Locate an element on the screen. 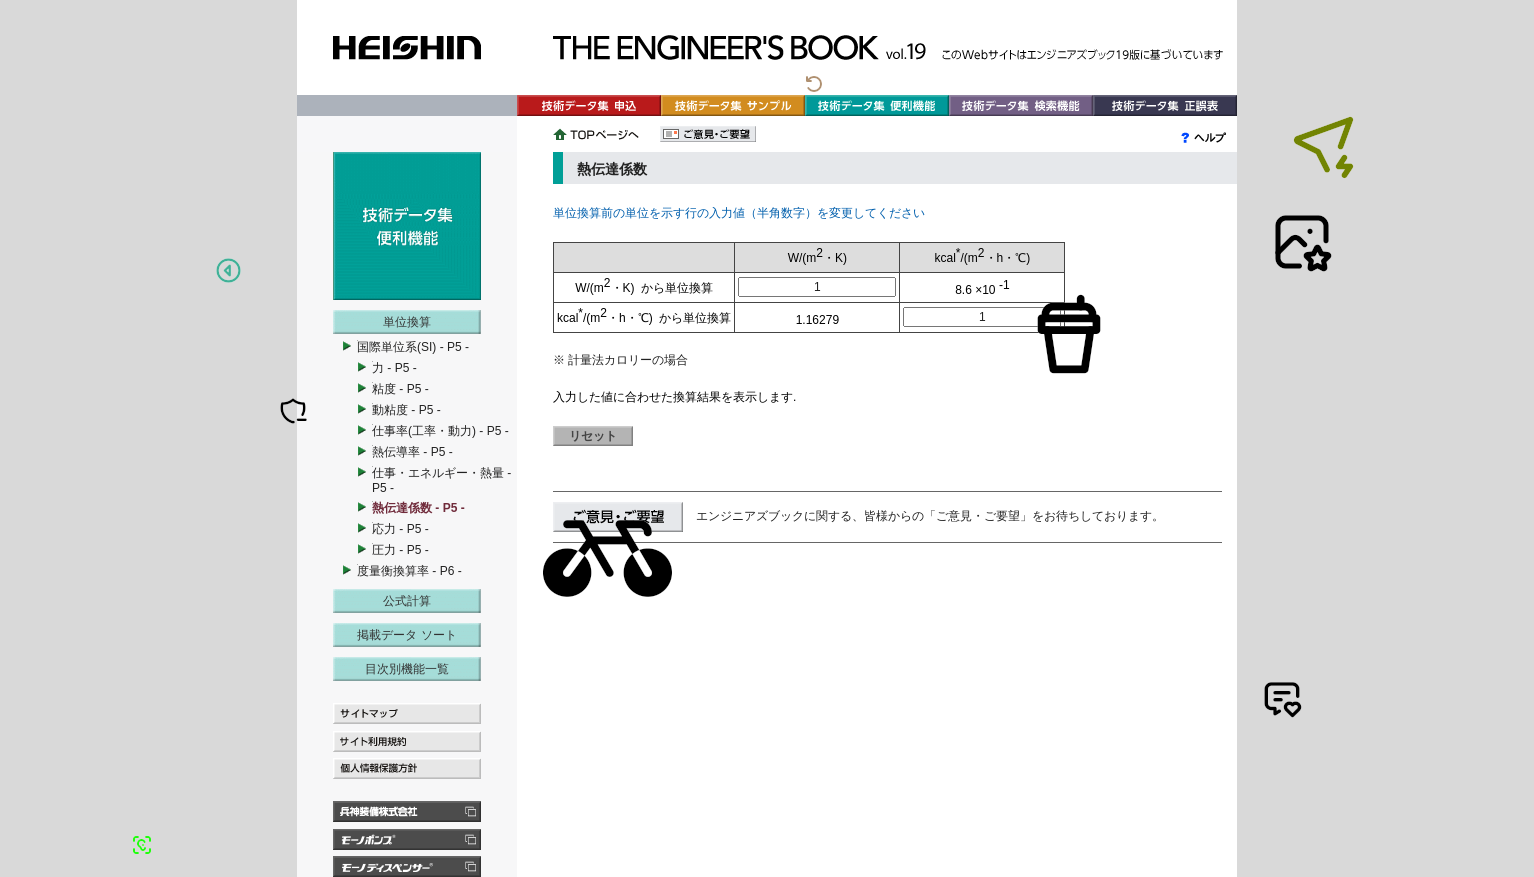 The width and height of the screenshot is (1534, 877). order a coffee or beverage is located at coordinates (1069, 334).